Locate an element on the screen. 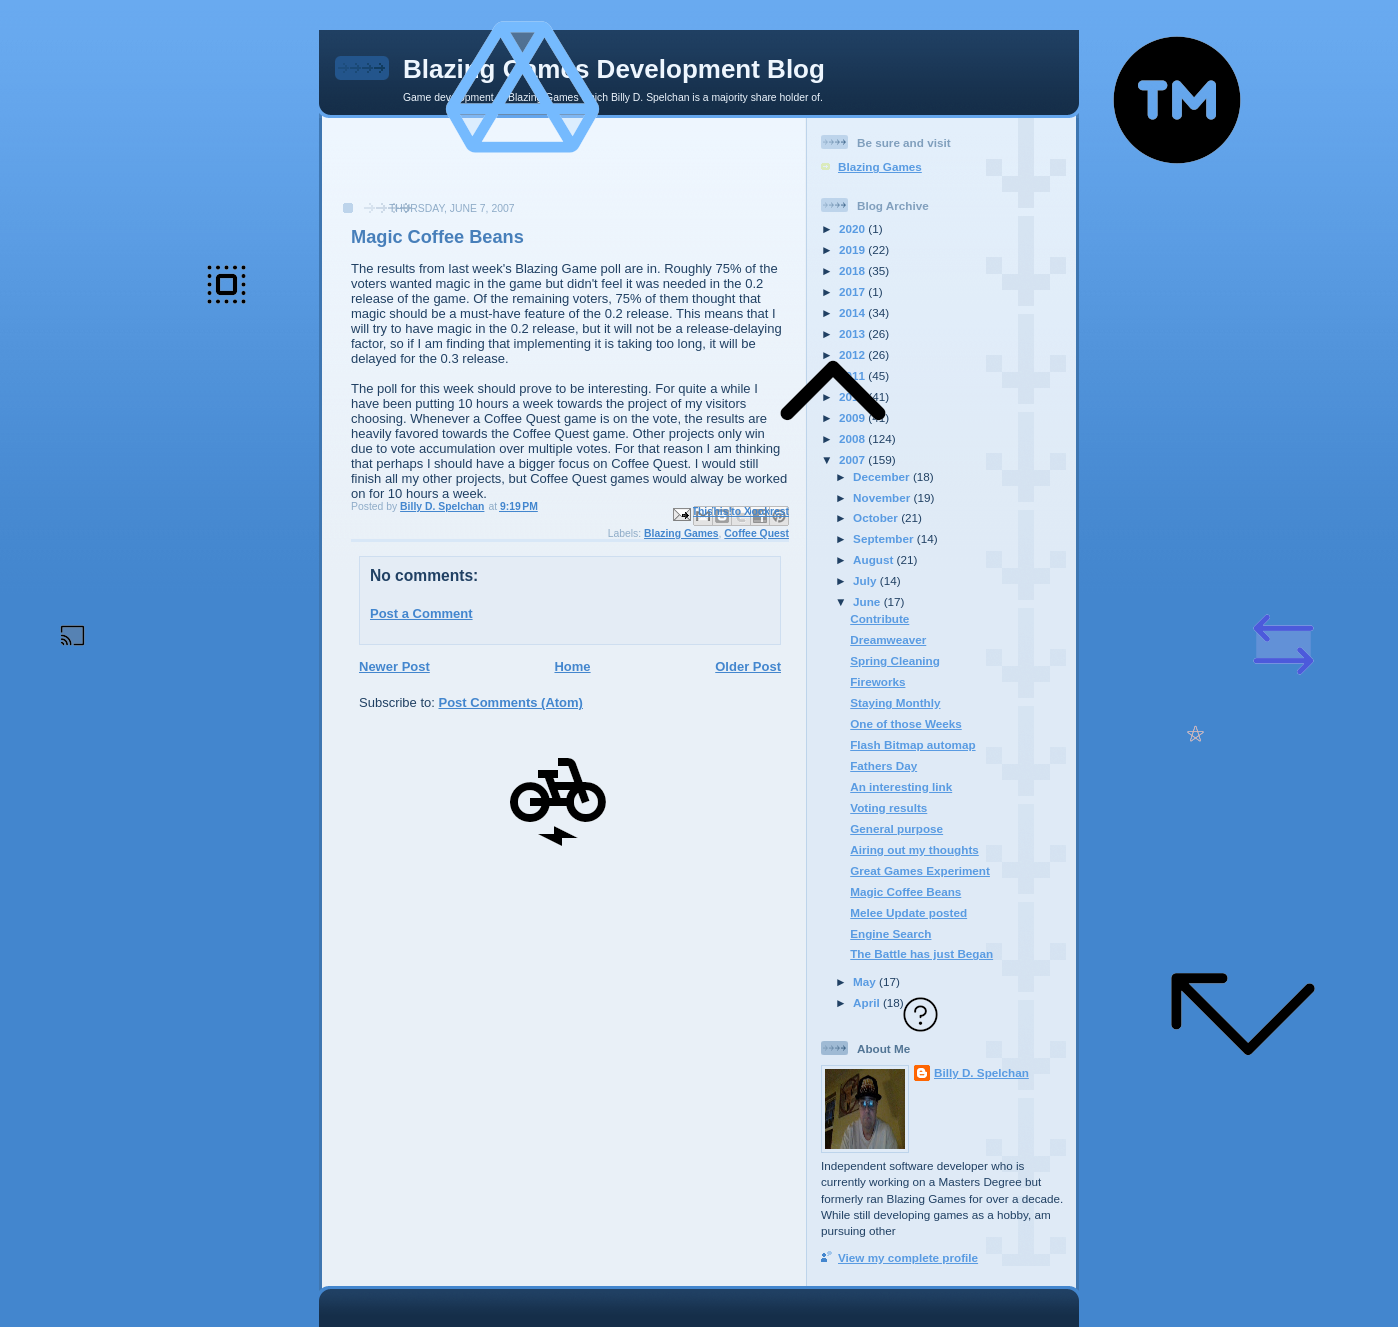 Image resolution: width=1398 pixels, height=1327 pixels. find nearby electric bike rentals is located at coordinates (558, 802).